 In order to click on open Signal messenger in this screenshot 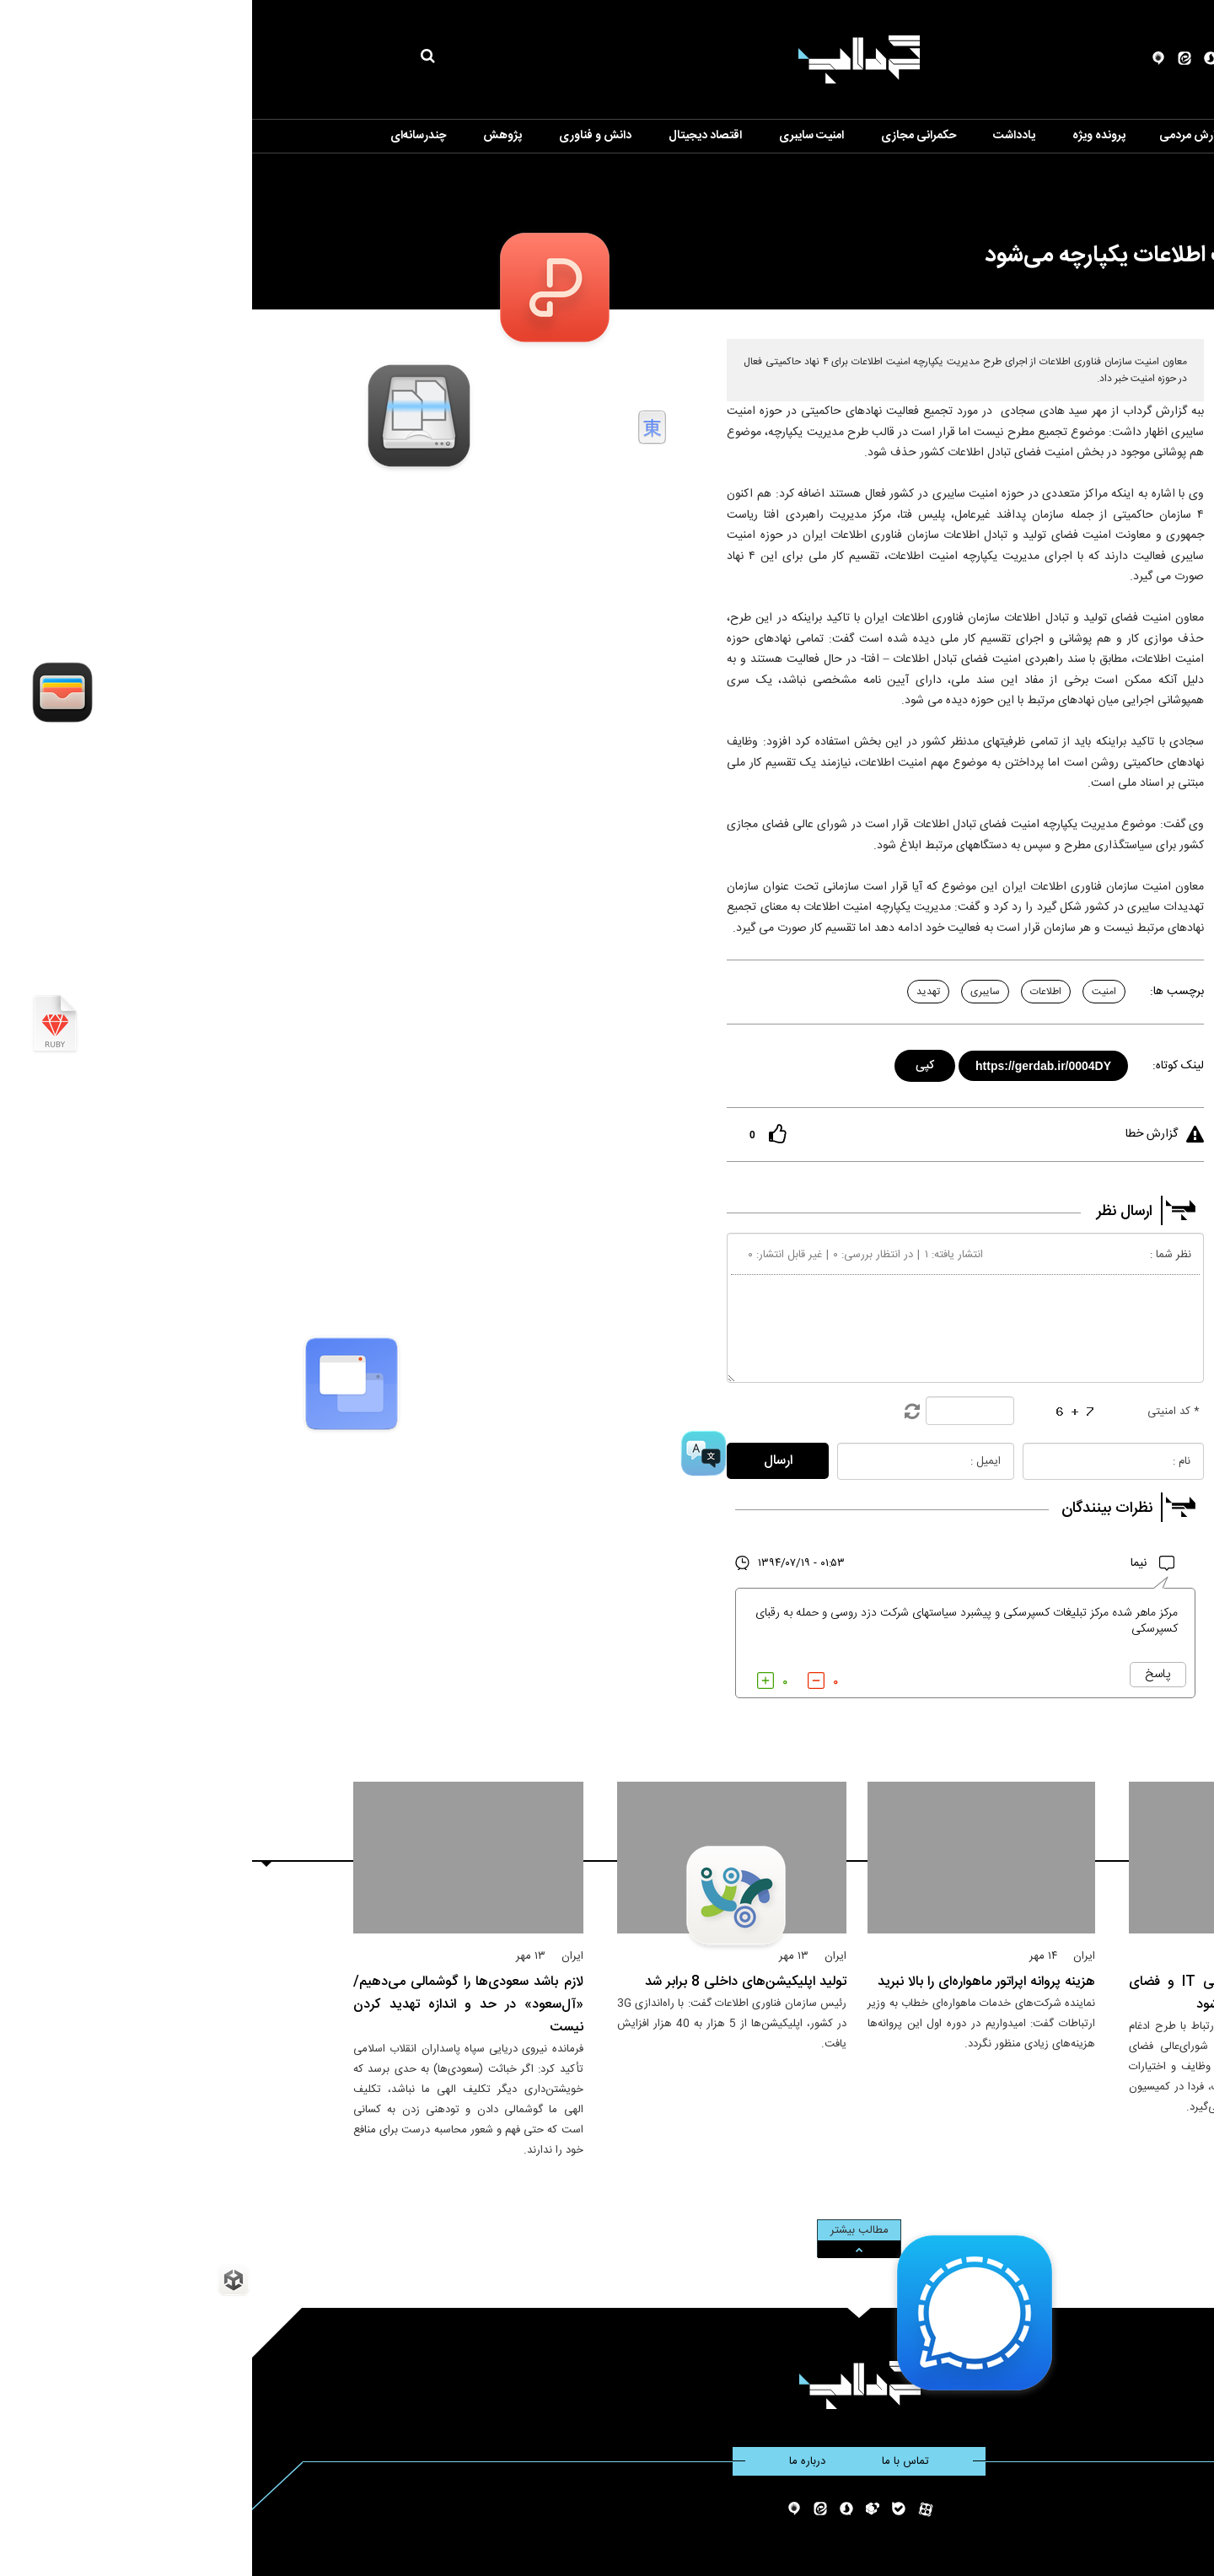, I will do `click(975, 2313)`.